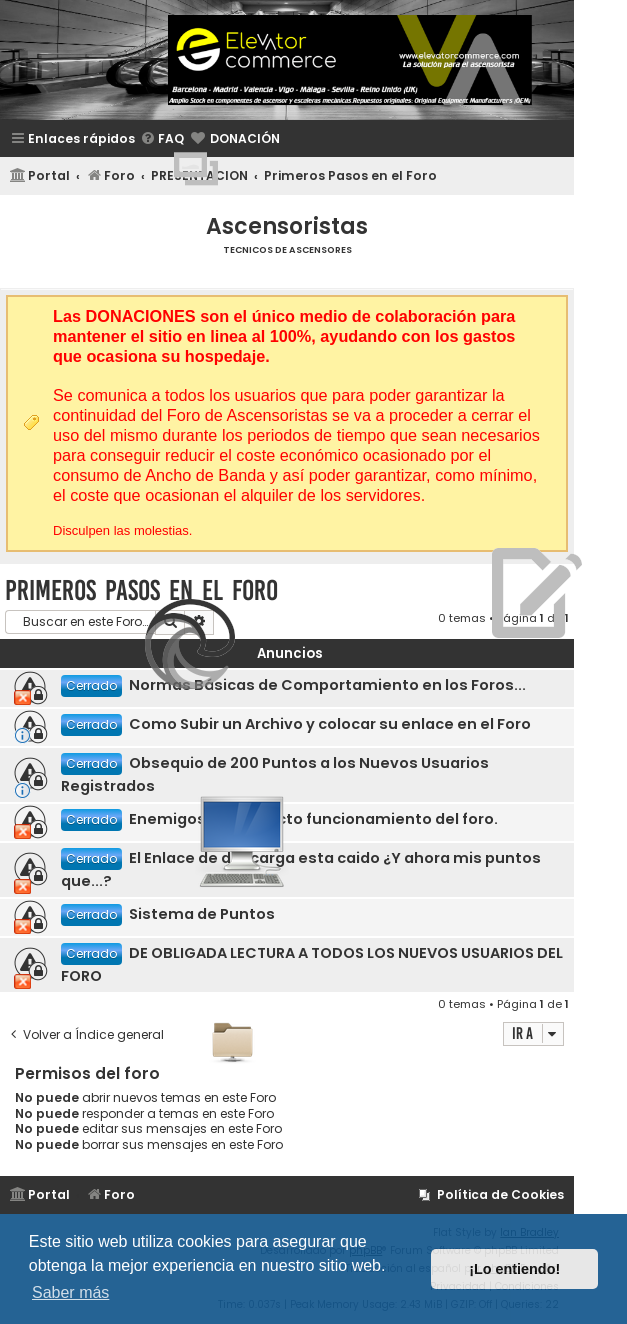 The image size is (627, 1324). I want to click on open microsoft edge browser, so click(190, 644).